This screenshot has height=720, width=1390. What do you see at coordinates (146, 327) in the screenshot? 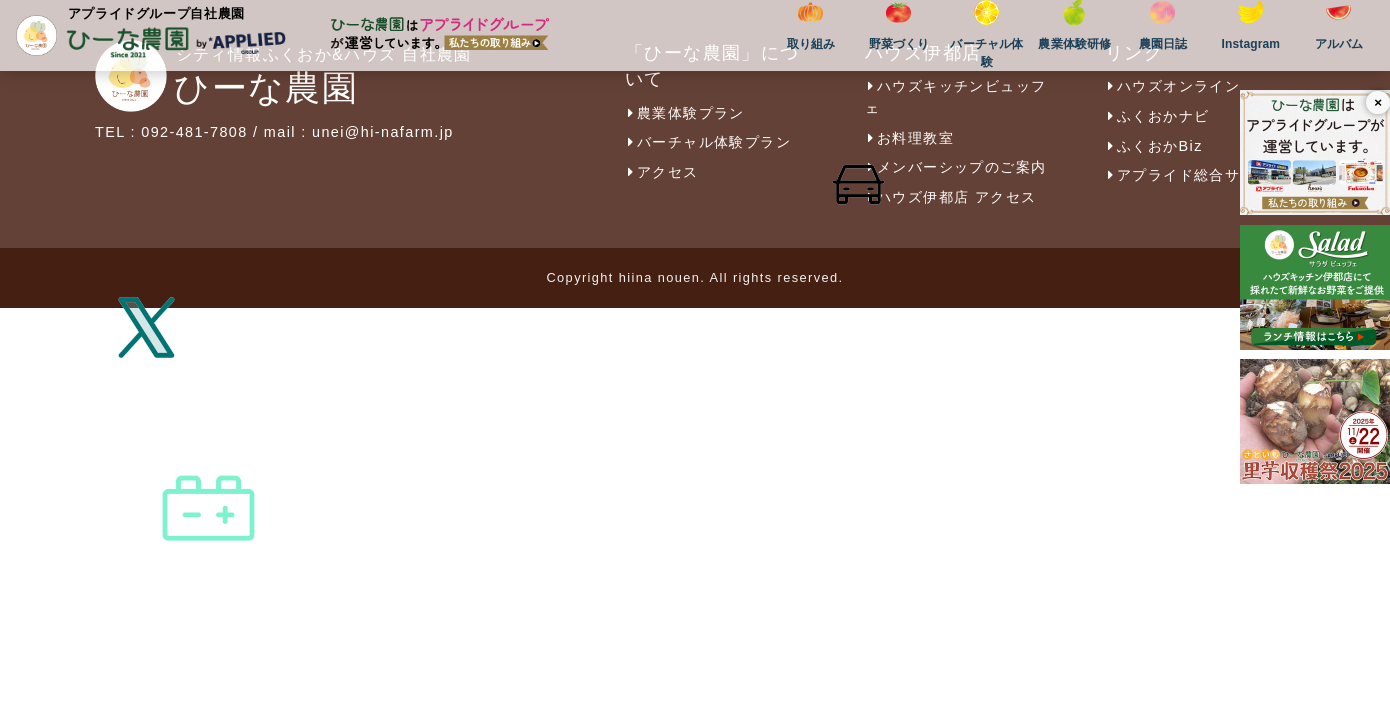
I see `open the X (formerly Twitter) app` at bounding box center [146, 327].